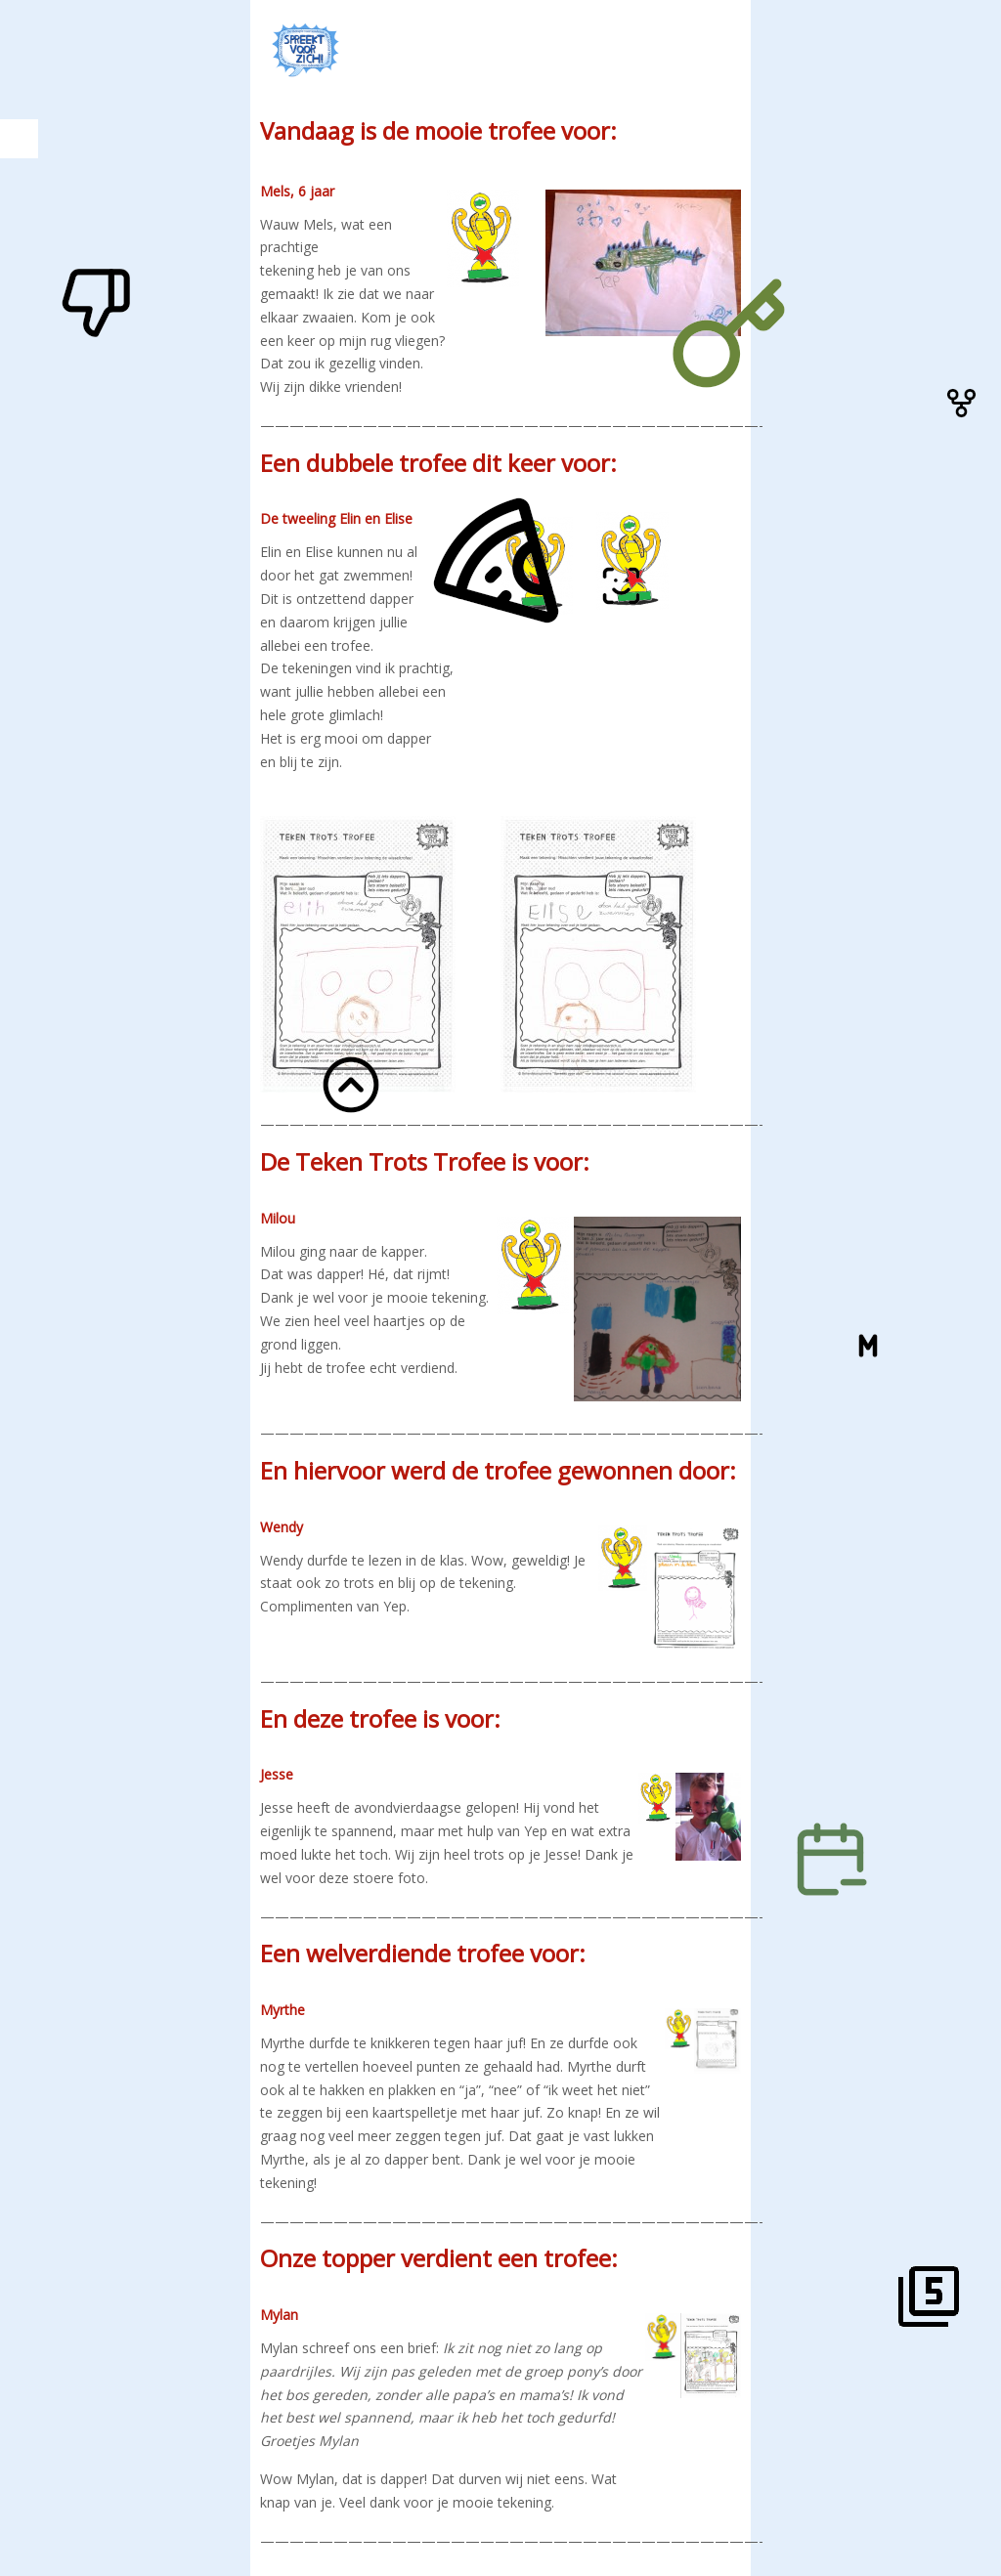 The height and width of the screenshot is (2576, 1001). Describe the element at coordinates (96, 303) in the screenshot. I see `dislike or downvote content` at that location.